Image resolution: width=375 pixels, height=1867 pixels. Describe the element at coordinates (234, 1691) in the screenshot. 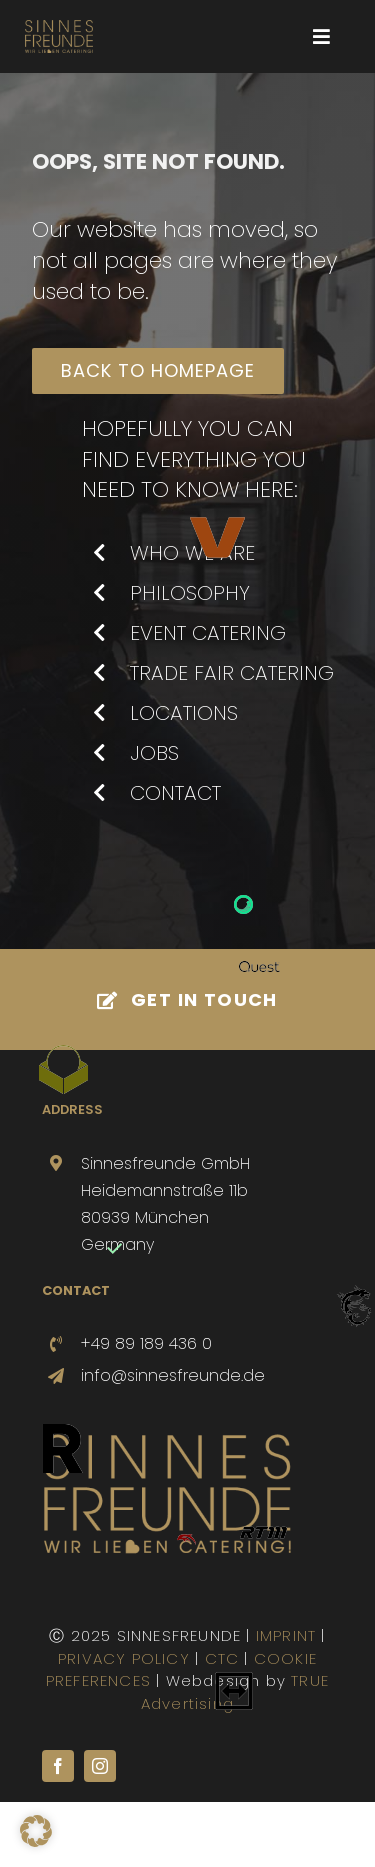

I see `flip image horizontally` at that location.